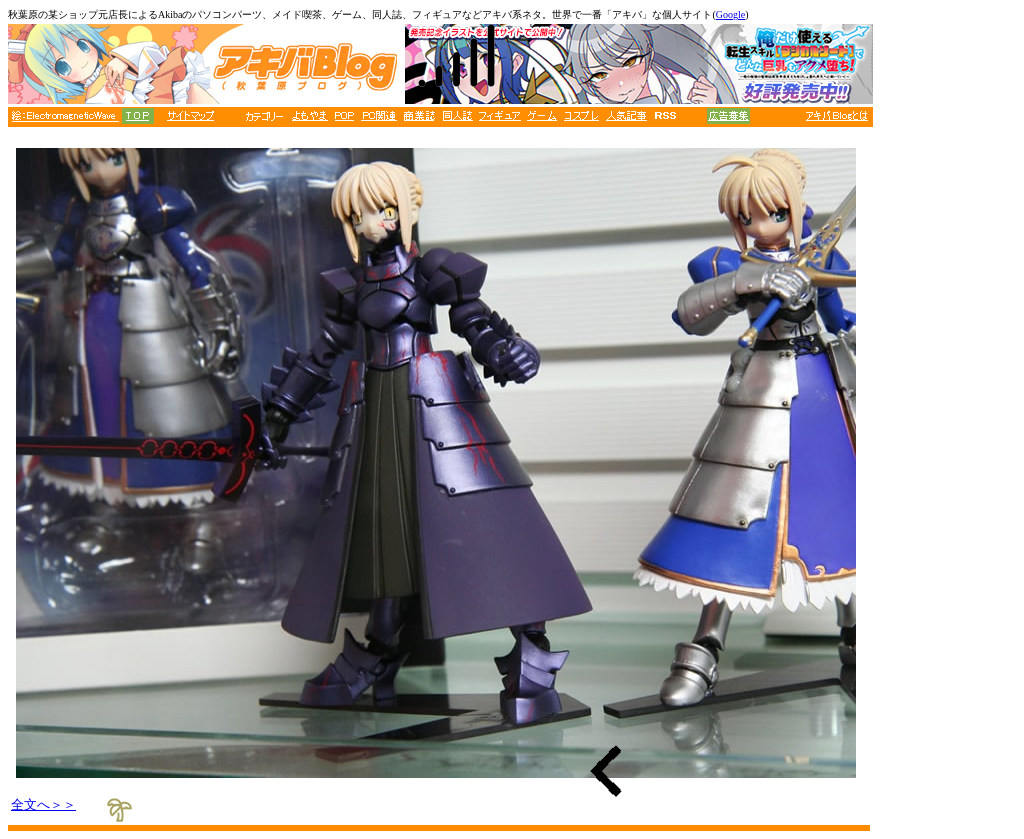 The width and height of the screenshot is (1024, 839). Describe the element at coordinates (119, 809) in the screenshot. I see `browse tropical or beach vacation destinations` at that location.